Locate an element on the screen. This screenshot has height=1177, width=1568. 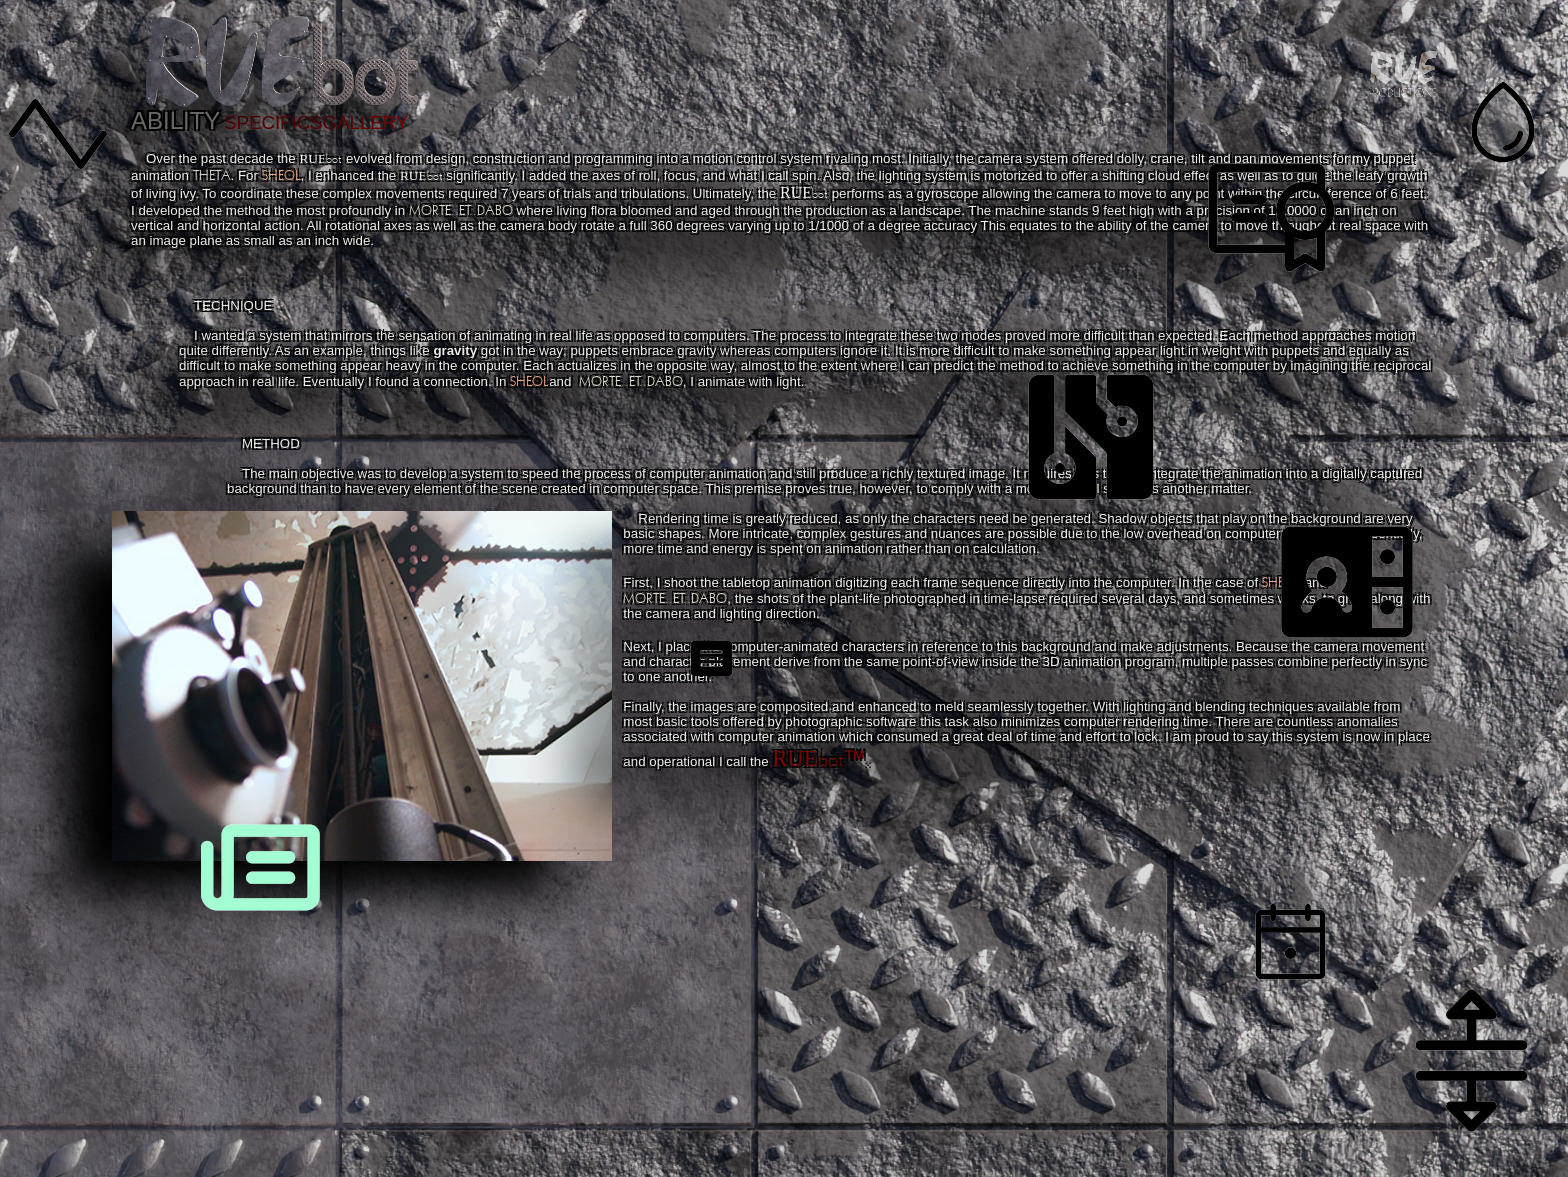
adjust humidity or water settings is located at coordinates (1503, 125).